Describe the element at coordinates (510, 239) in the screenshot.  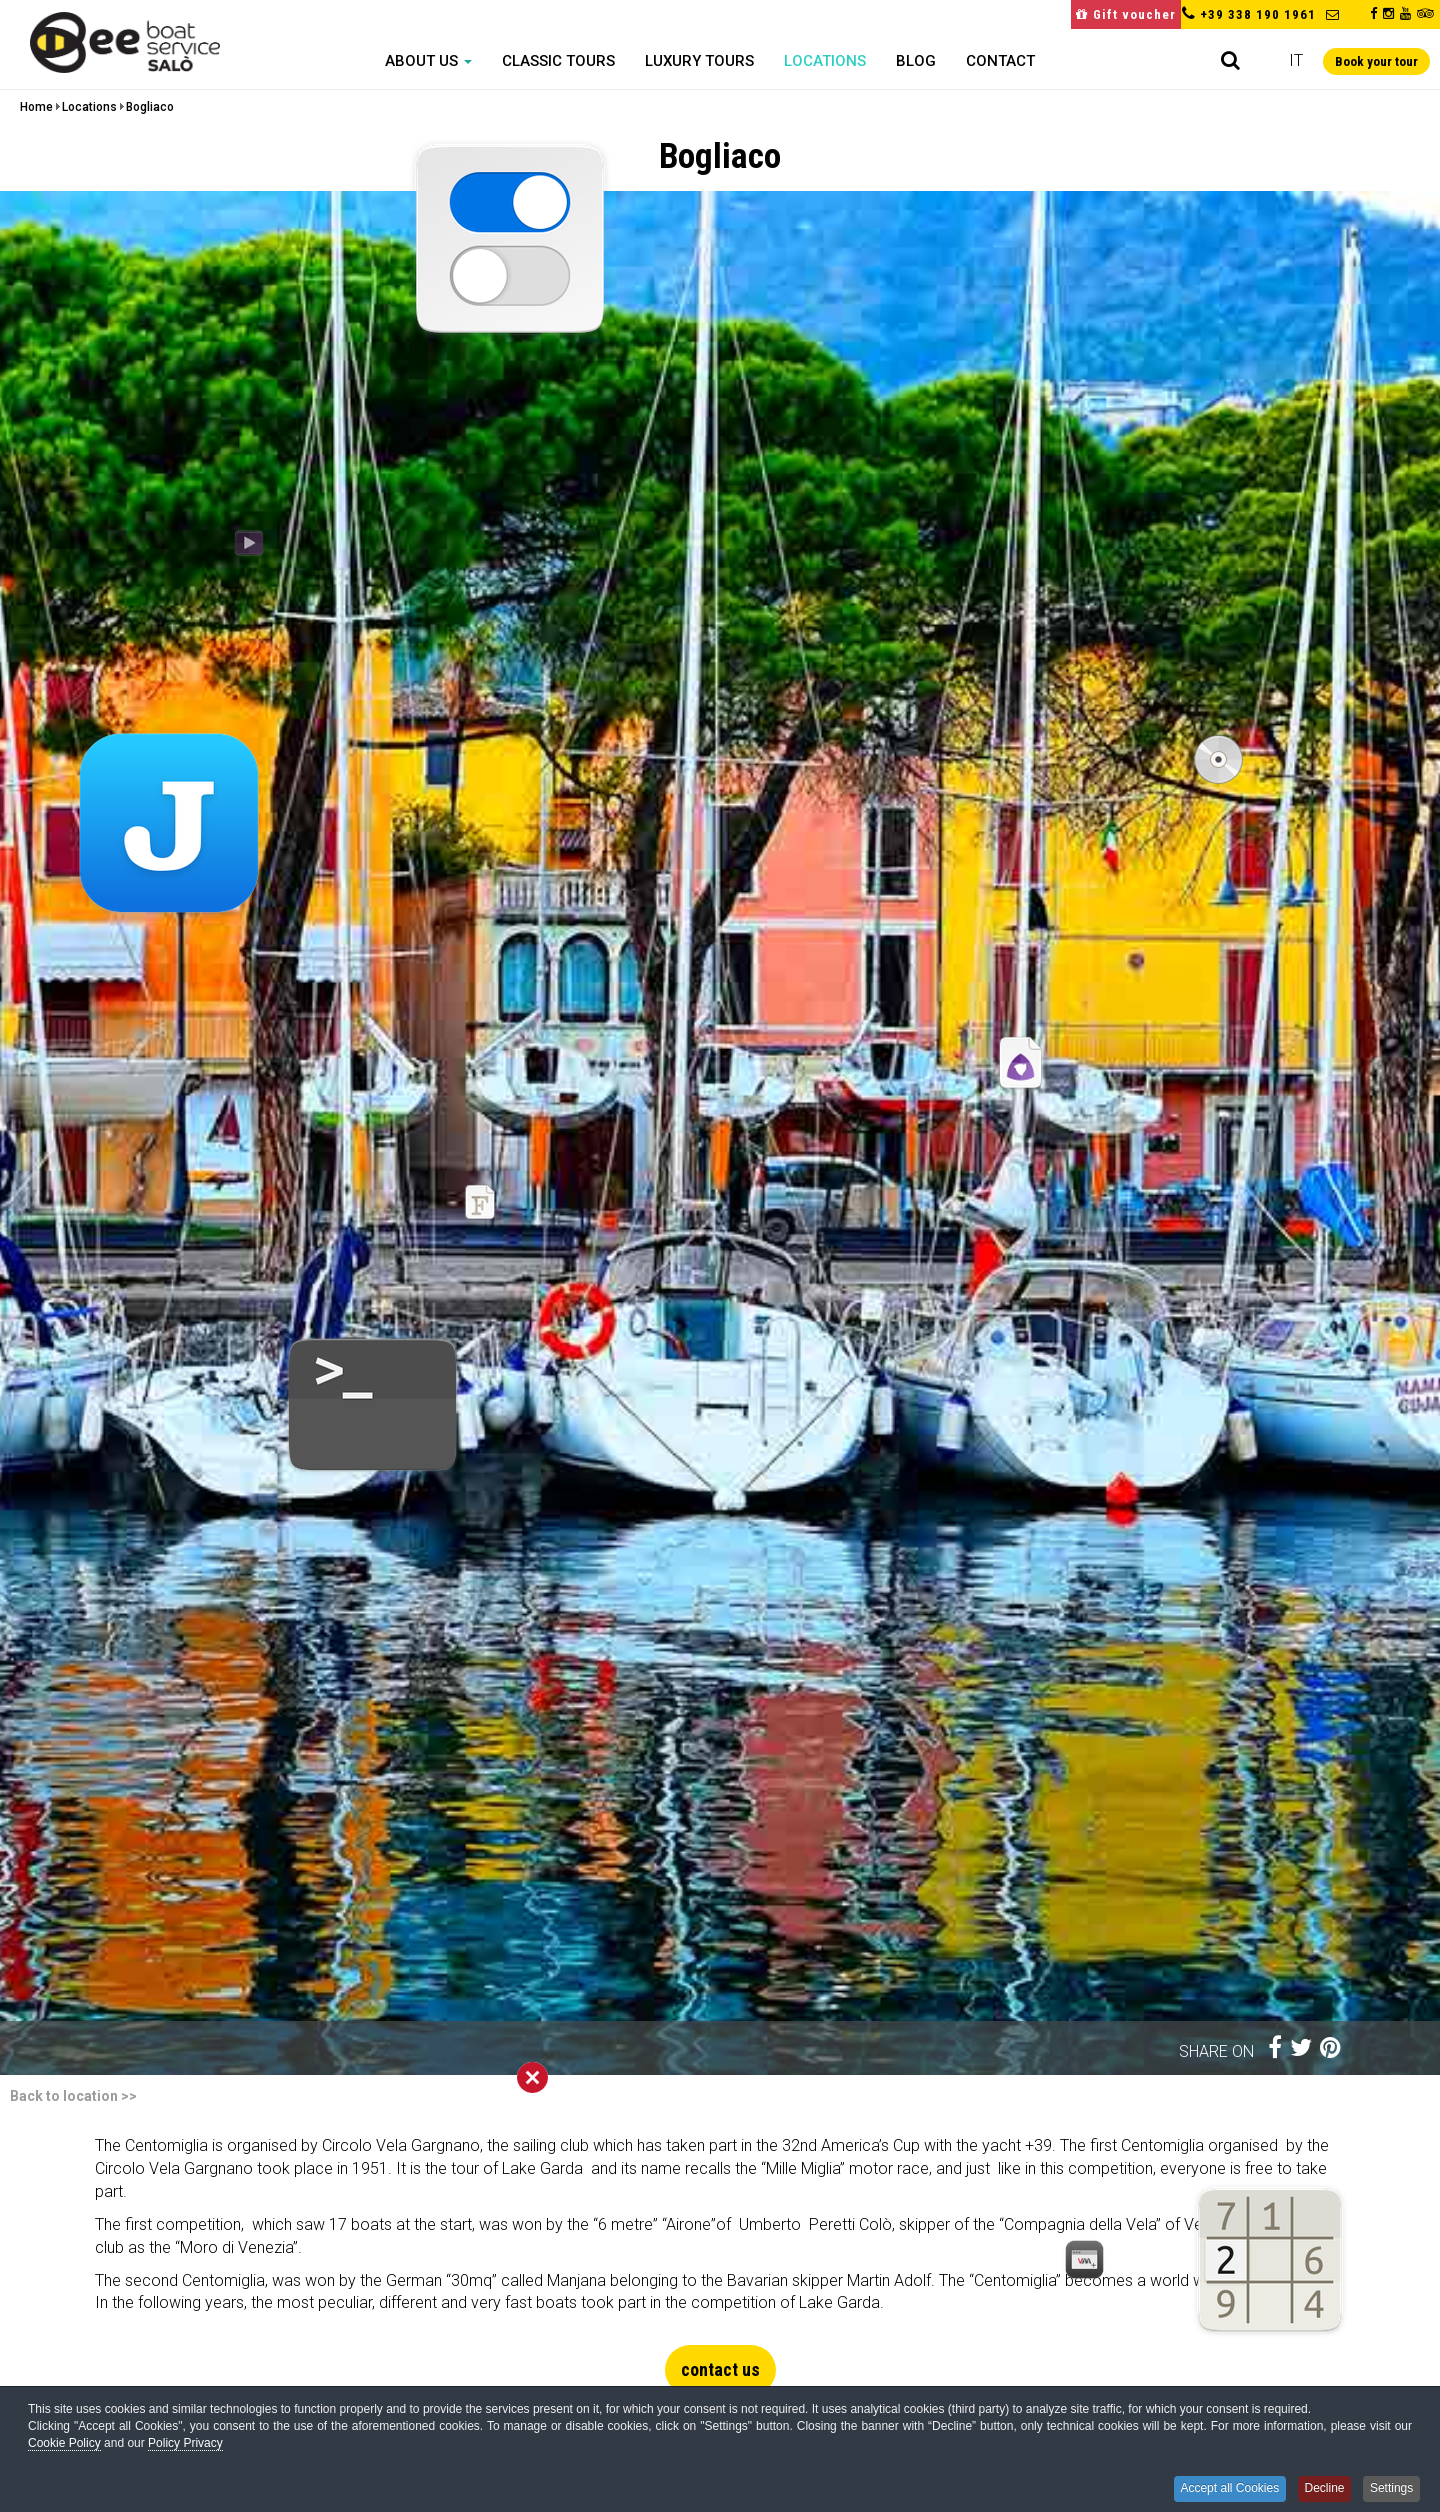
I see `open system settings or preferences` at that location.